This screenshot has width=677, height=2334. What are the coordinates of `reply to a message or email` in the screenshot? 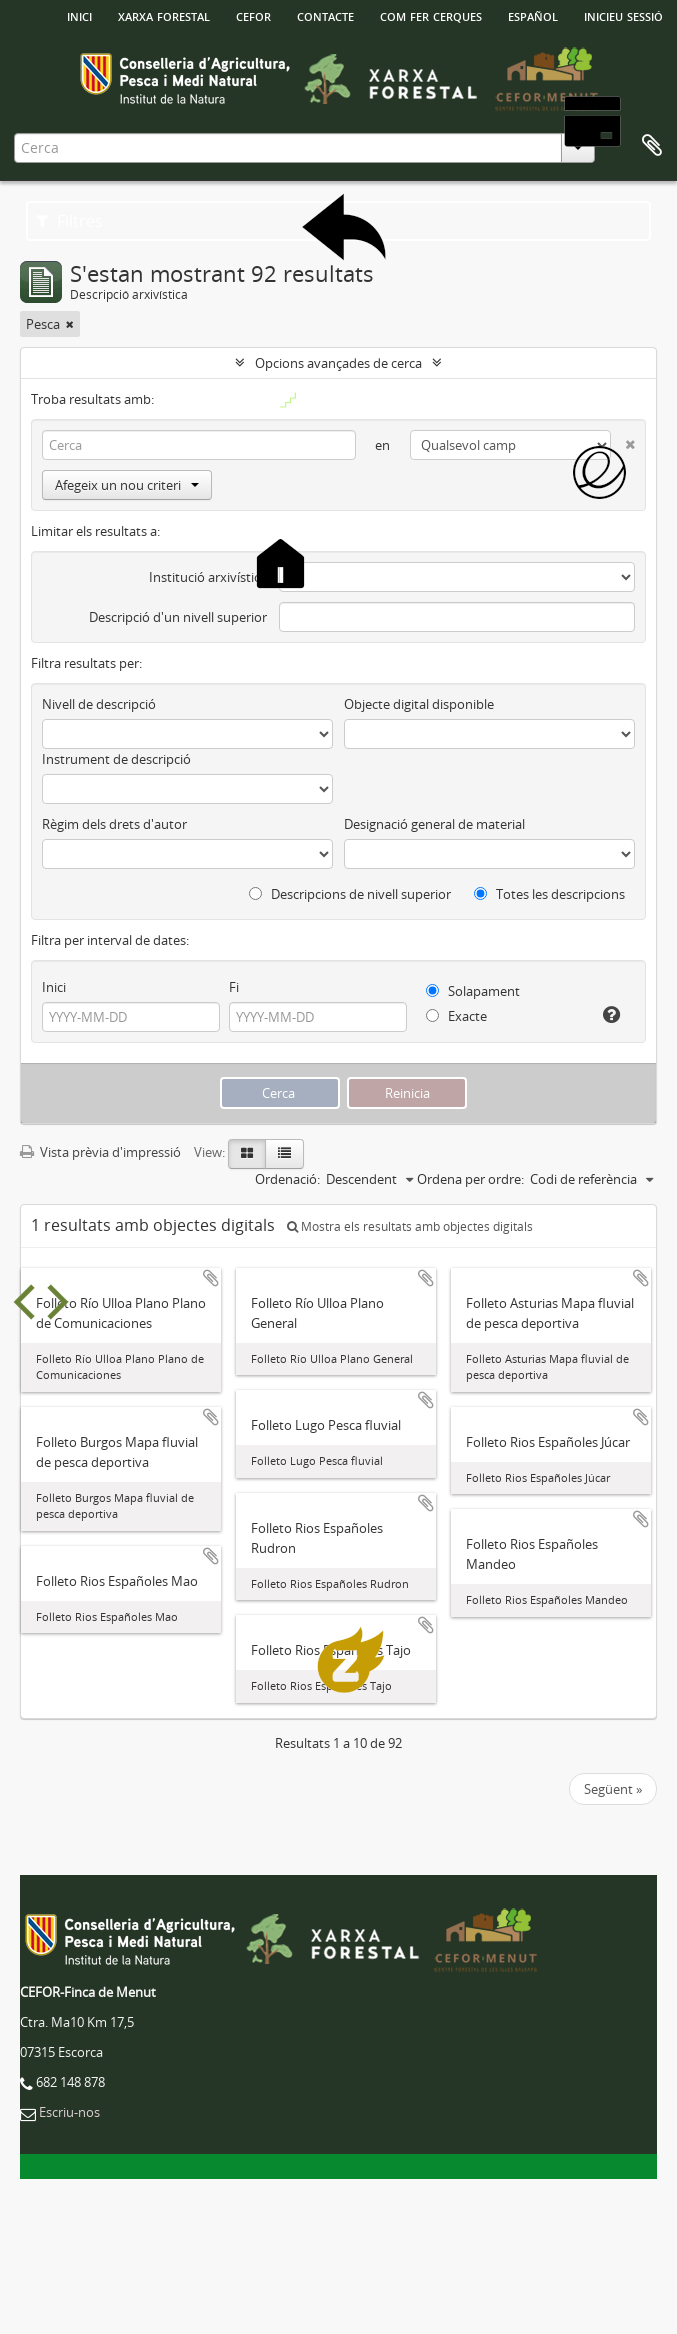 It's located at (348, 227).